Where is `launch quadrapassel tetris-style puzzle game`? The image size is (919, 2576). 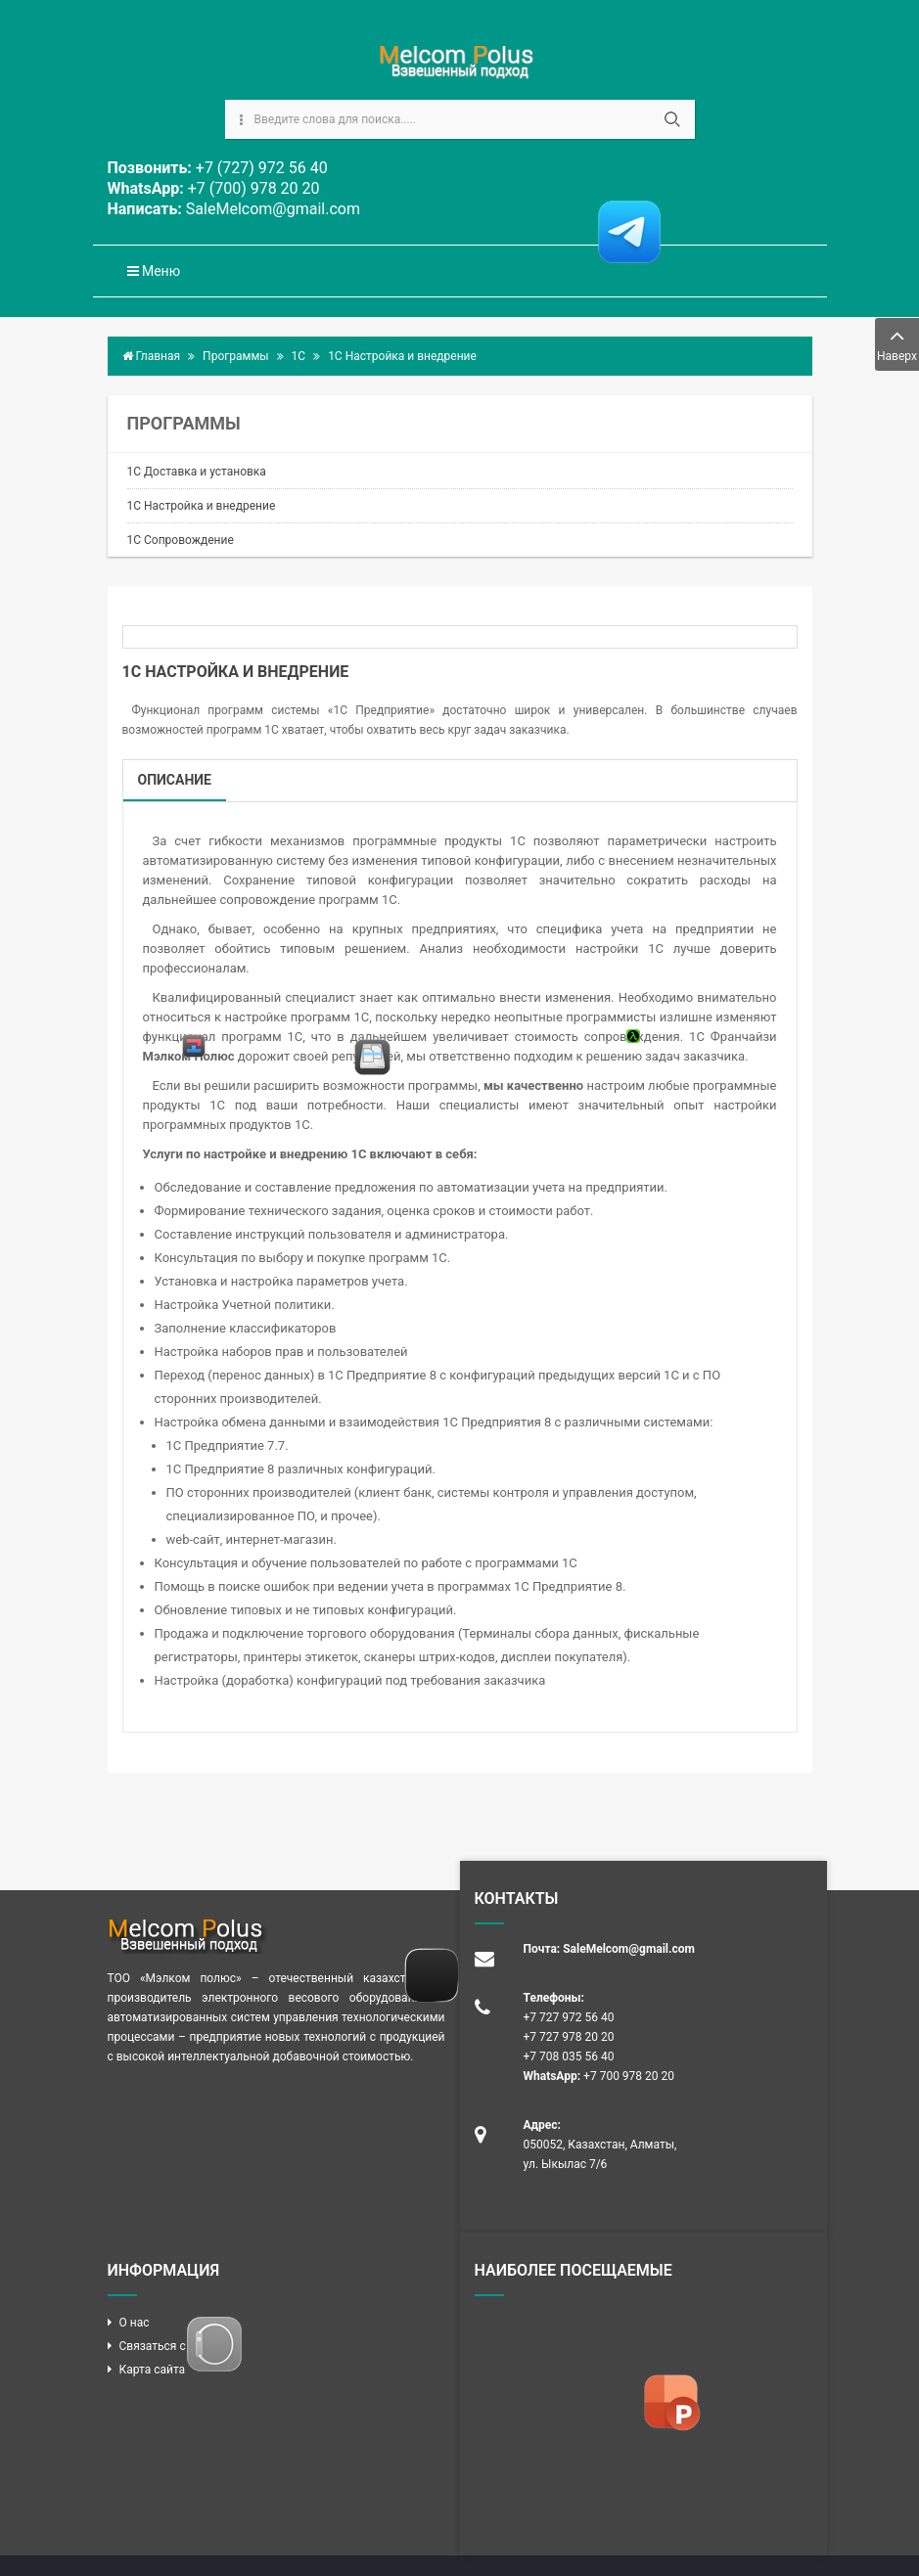
launch quadrapassel tetris-style puzzle game is located at coordinates (194, 1046).